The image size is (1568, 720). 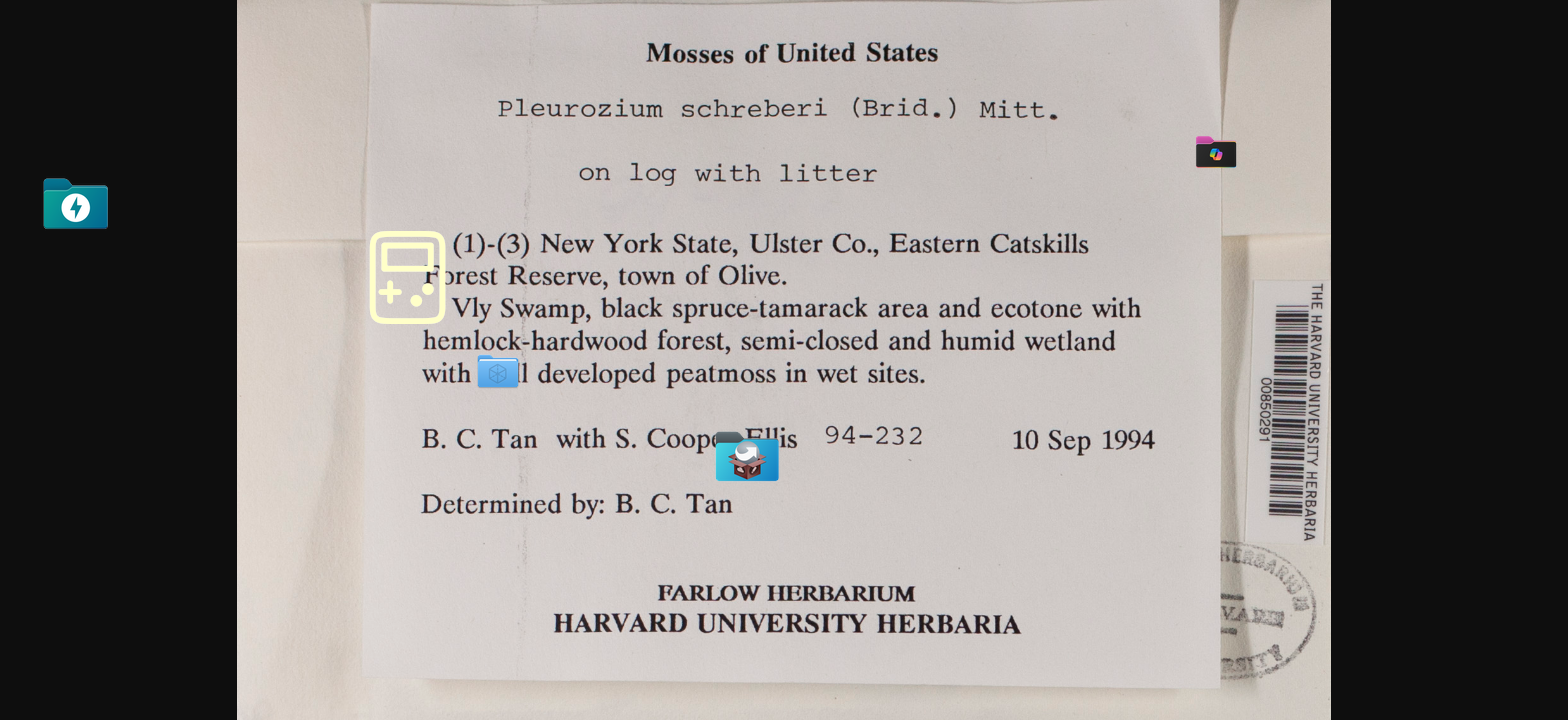 I want to click on open fastapi project folder, so click(x=75, y=205).